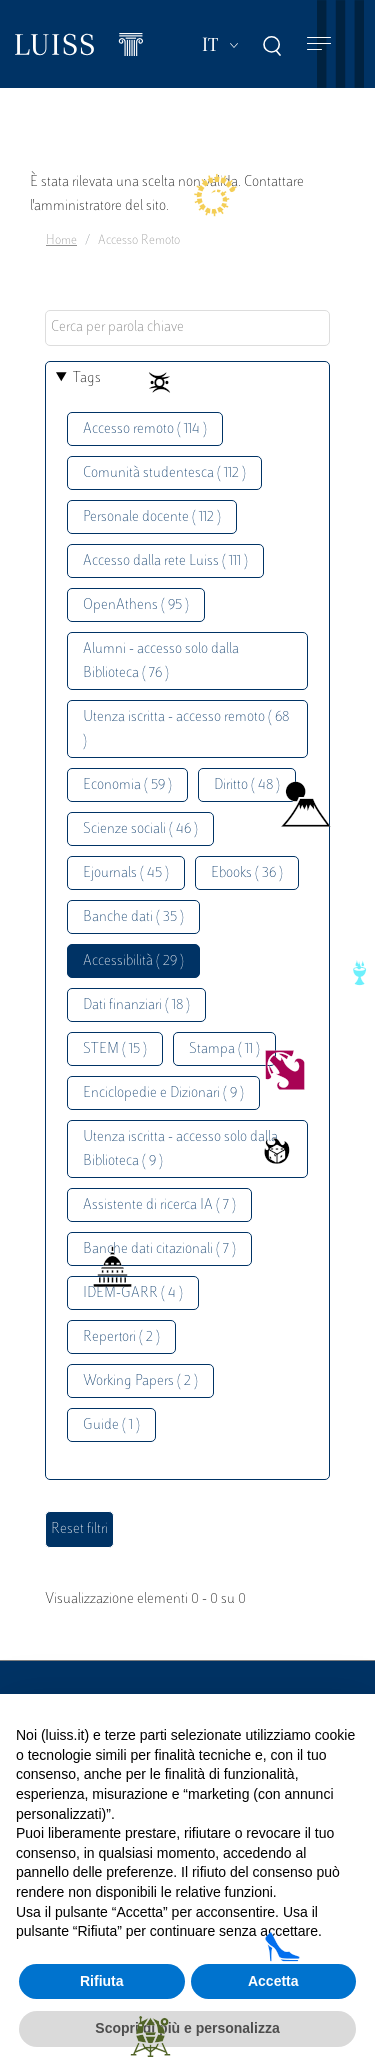 The image size is (375, 2069). I want to click on activate a risky or high-stakes game mode, so click(277, 1151).